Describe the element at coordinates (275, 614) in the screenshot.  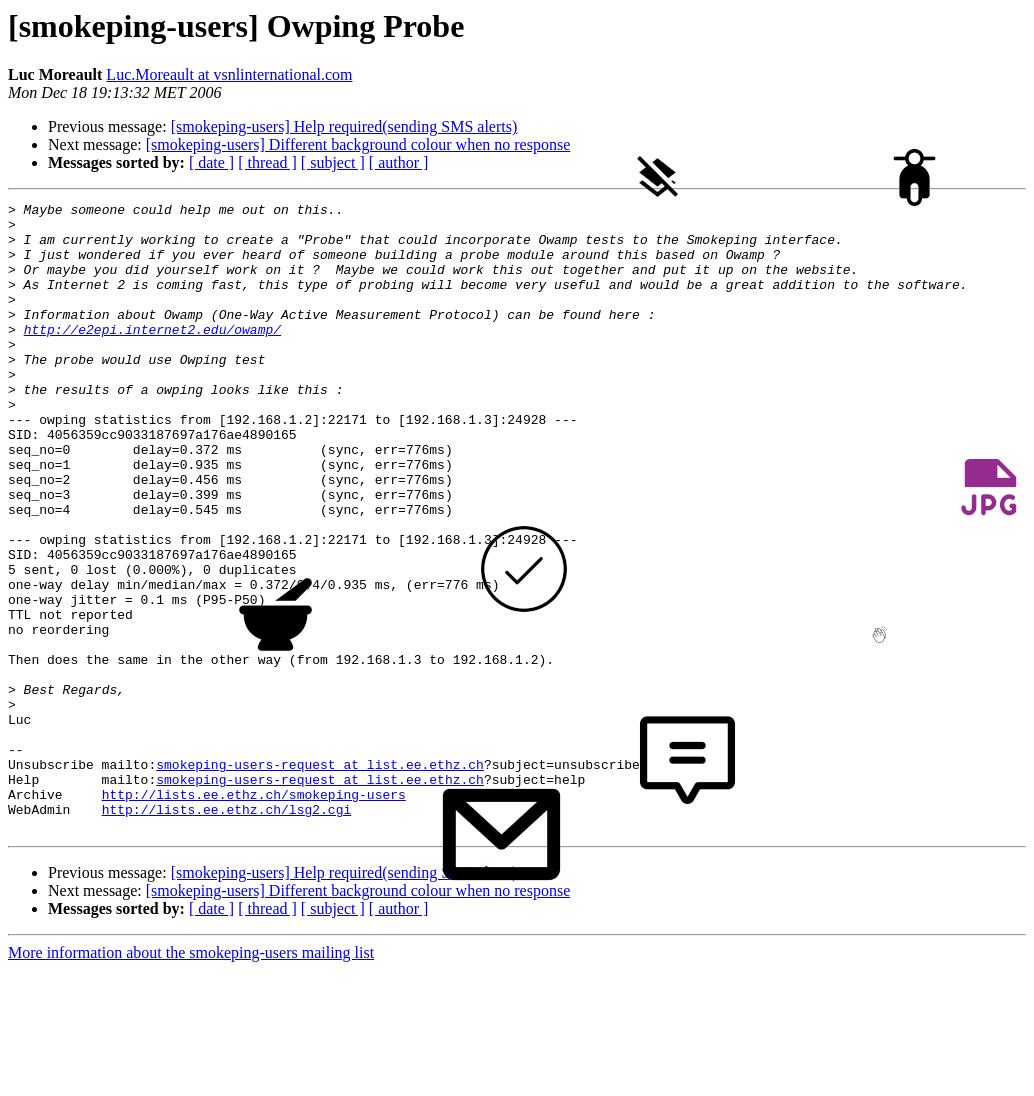
I see `access pharmacy or medication features` at that location.